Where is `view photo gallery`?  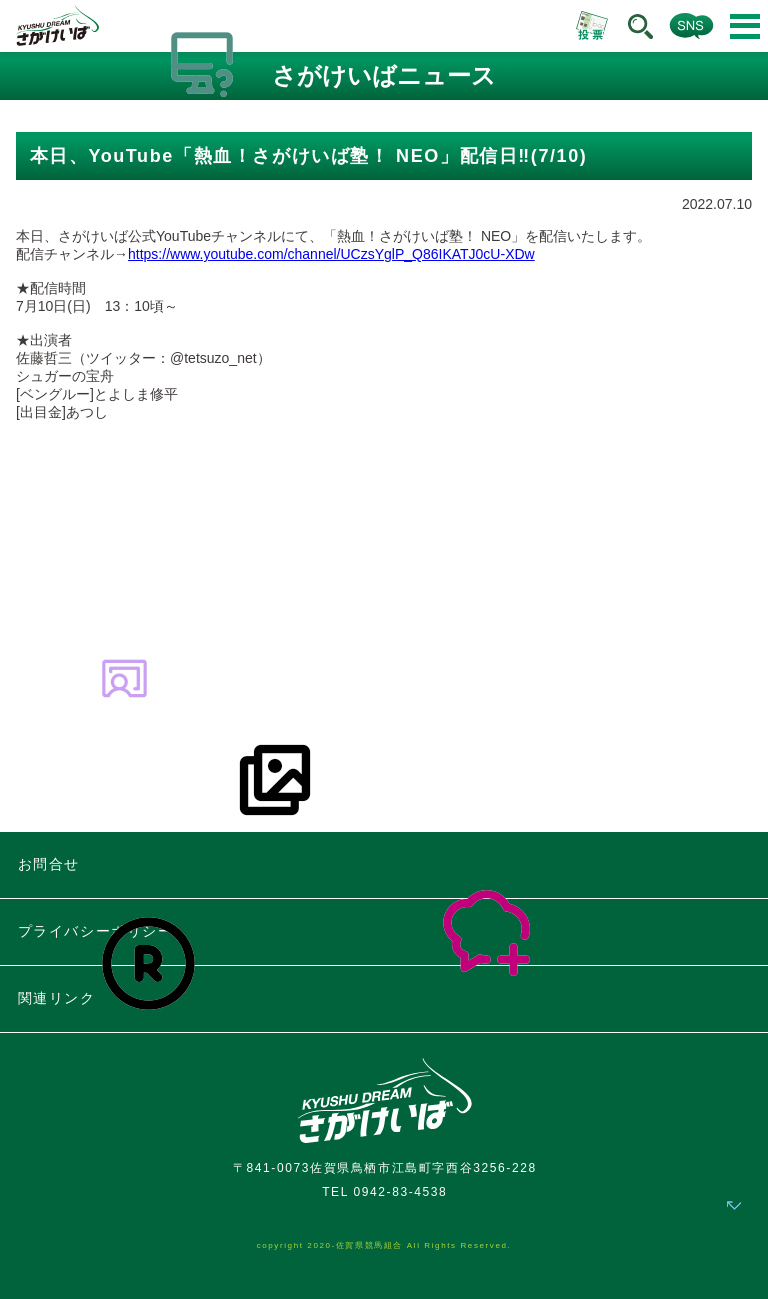 view photo gallery is located at coordinates (275, 780).